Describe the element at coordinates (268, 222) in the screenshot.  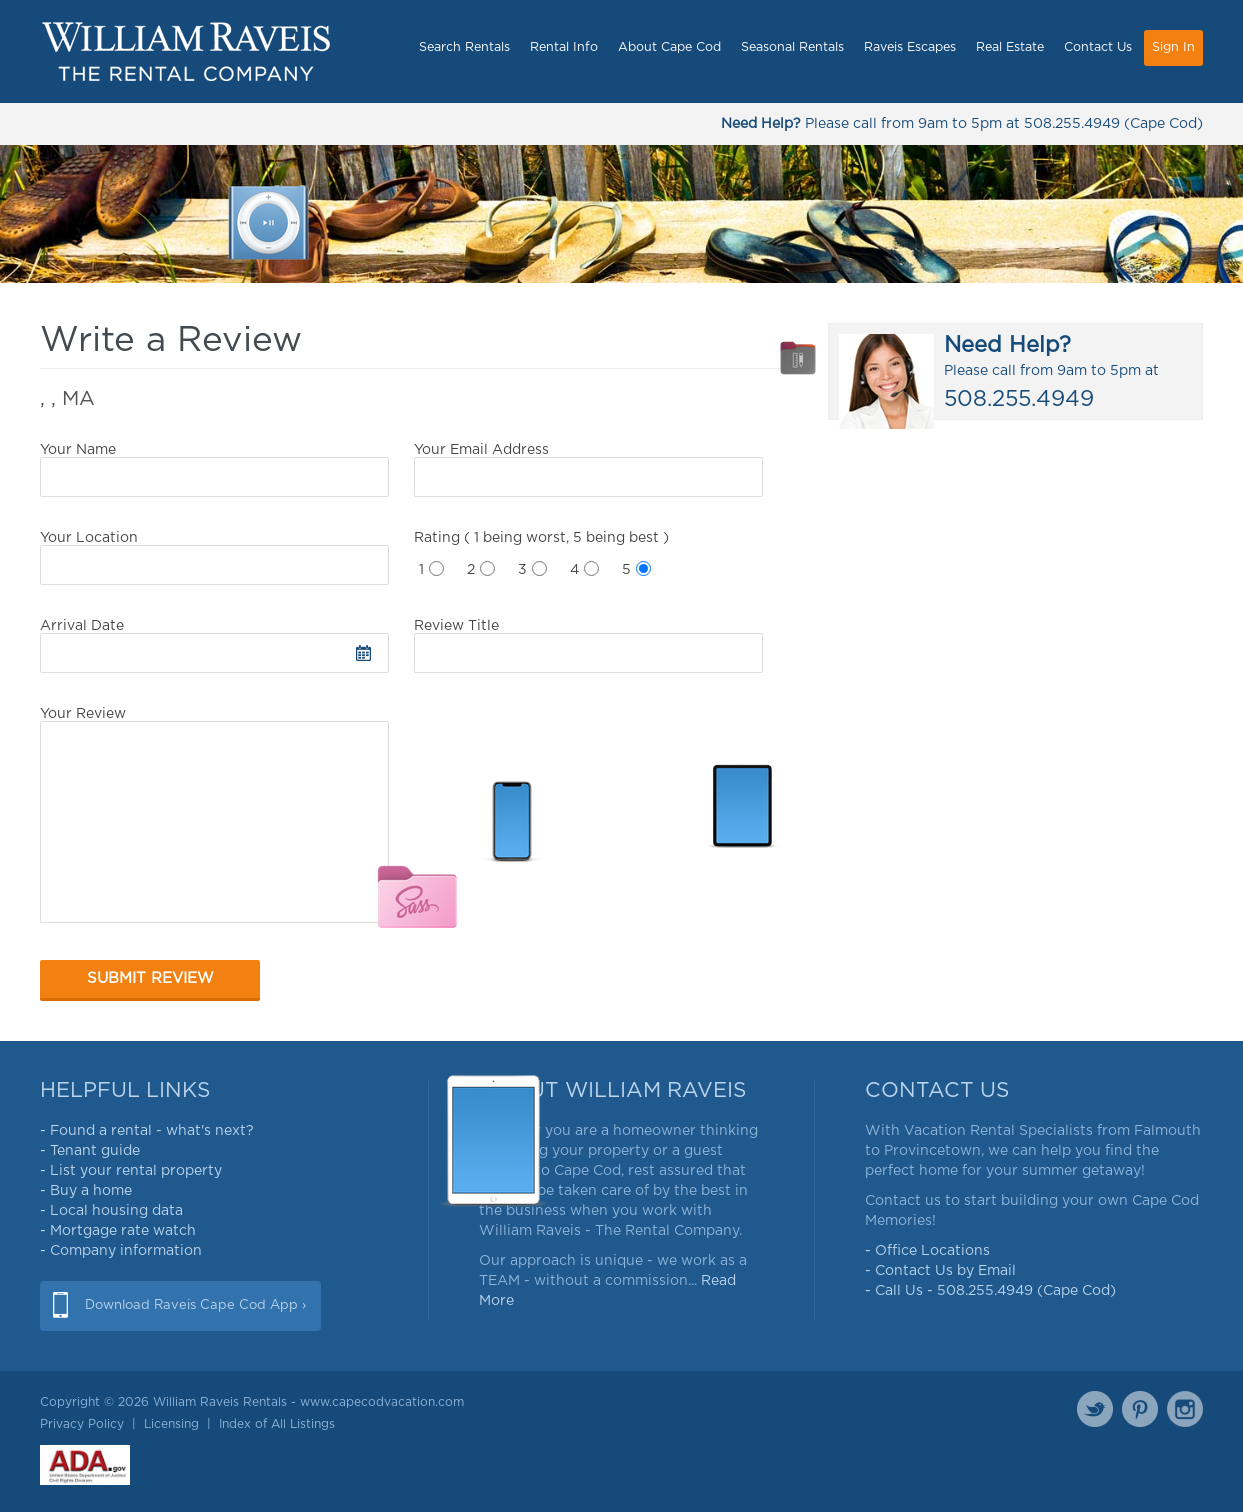
I see `iPod shuffle device connected` at that location.